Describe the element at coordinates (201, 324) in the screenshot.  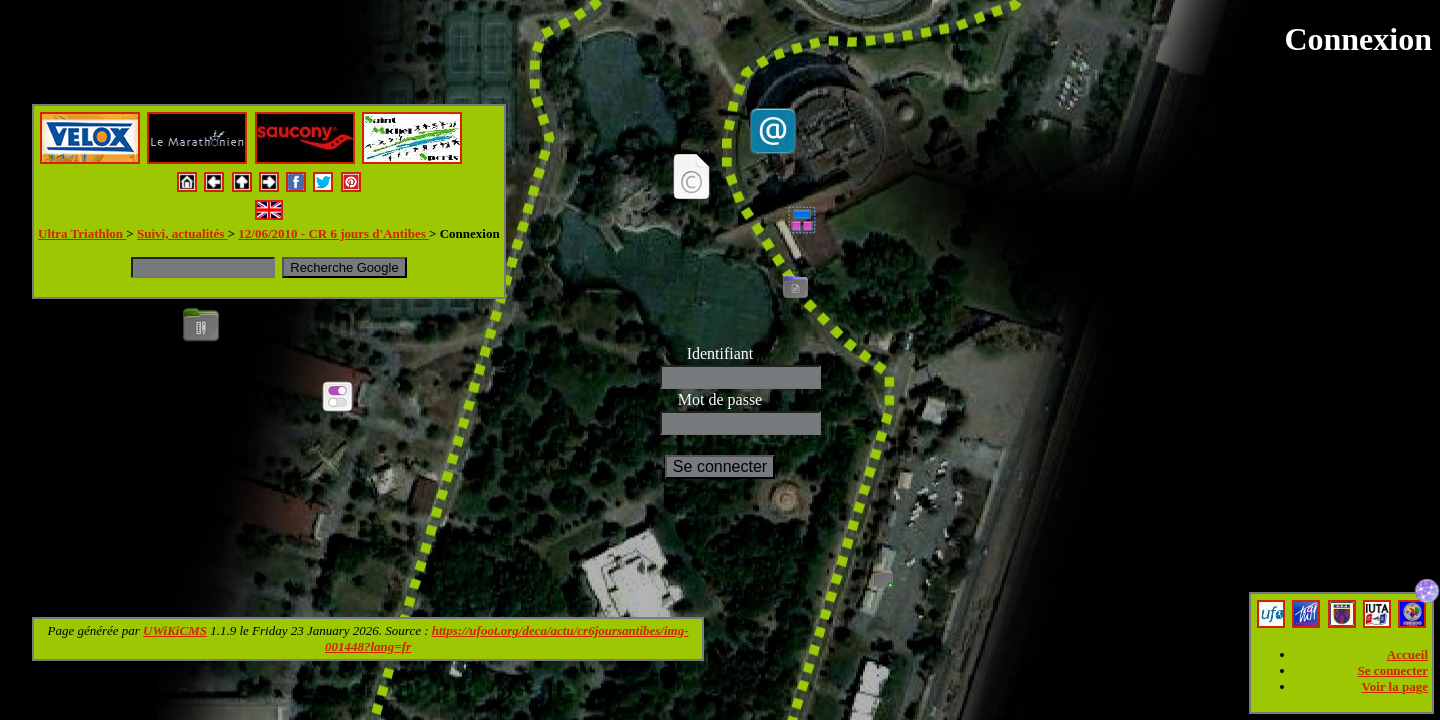
I see `open templates folder` at that location.